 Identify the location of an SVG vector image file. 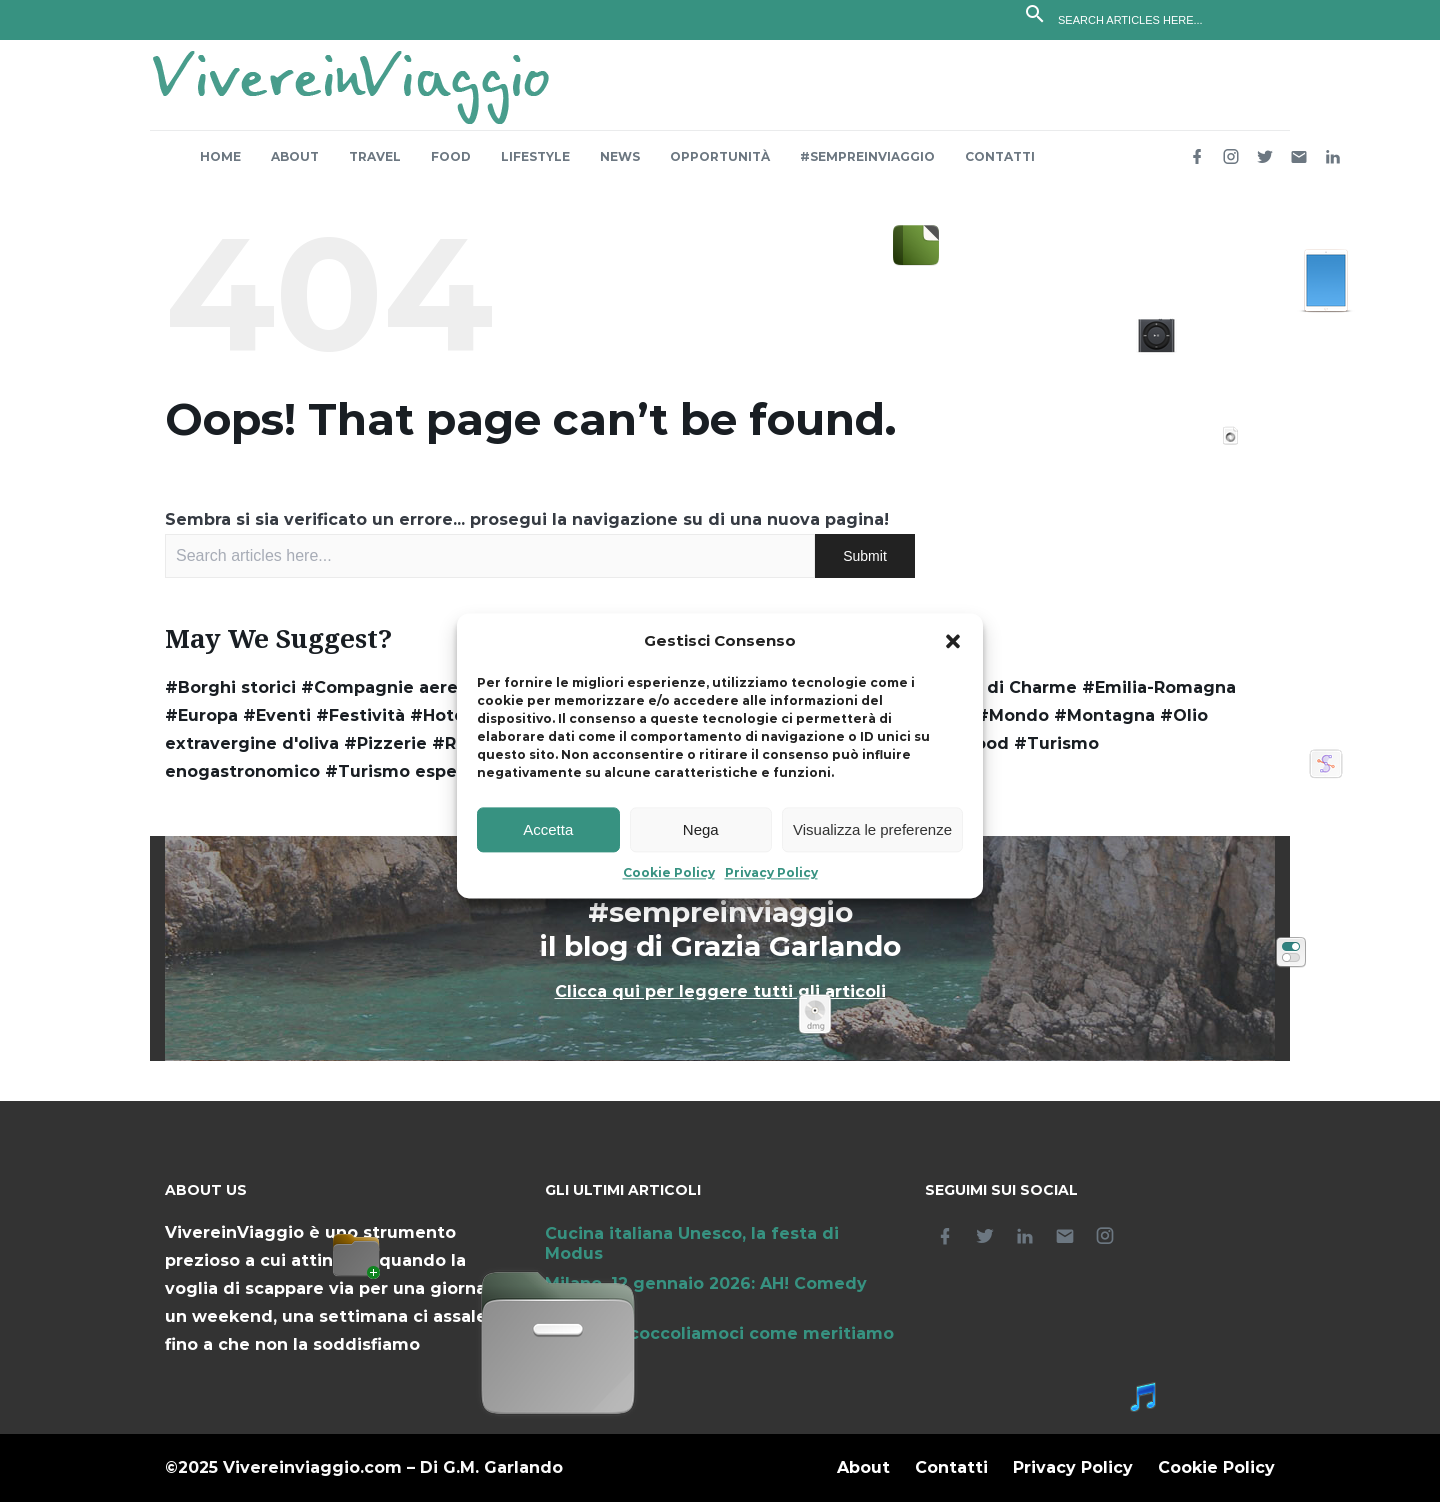
(1326, 763).